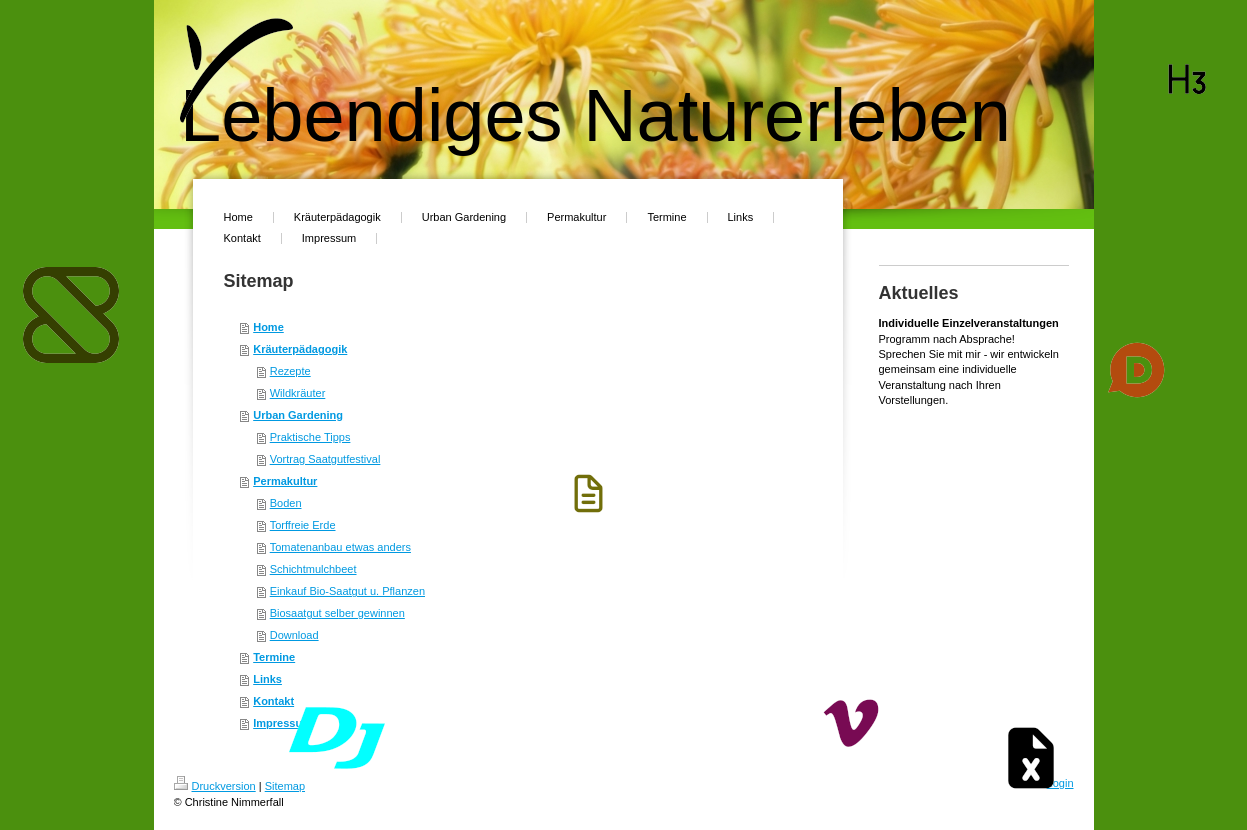  What do you see at coordinates (588, 493) in the screenshot?
I see `view document contents` at bounding box center [588, 493].